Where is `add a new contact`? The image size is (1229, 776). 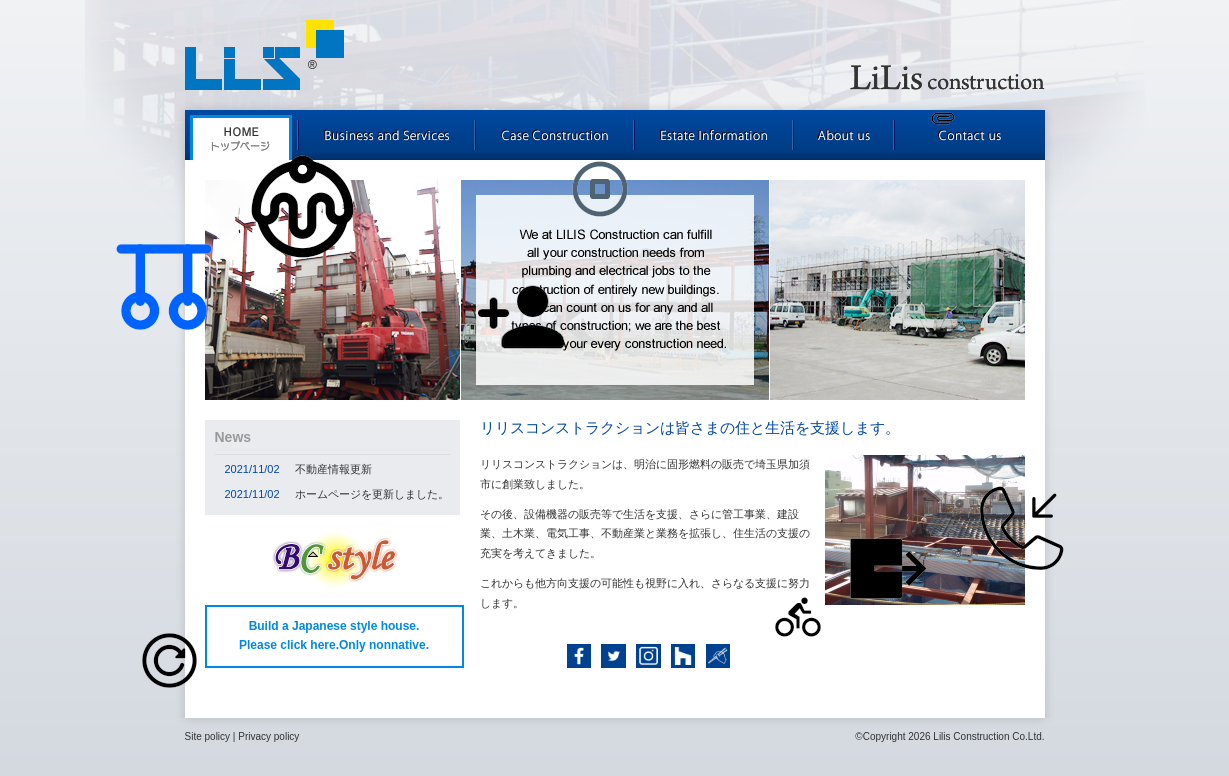 add a new contact is located at coordinates (521, 317).